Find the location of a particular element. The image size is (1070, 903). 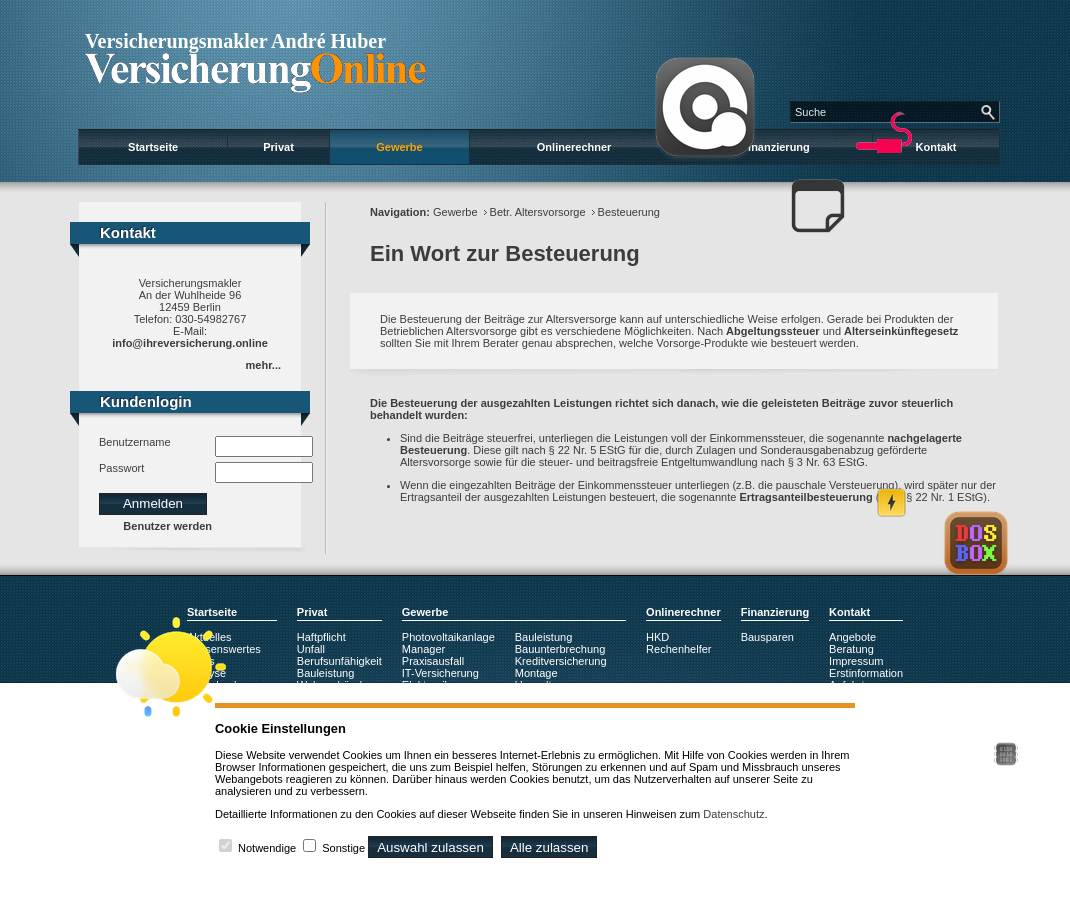

open power management settings is located at coordinates (891, 502).